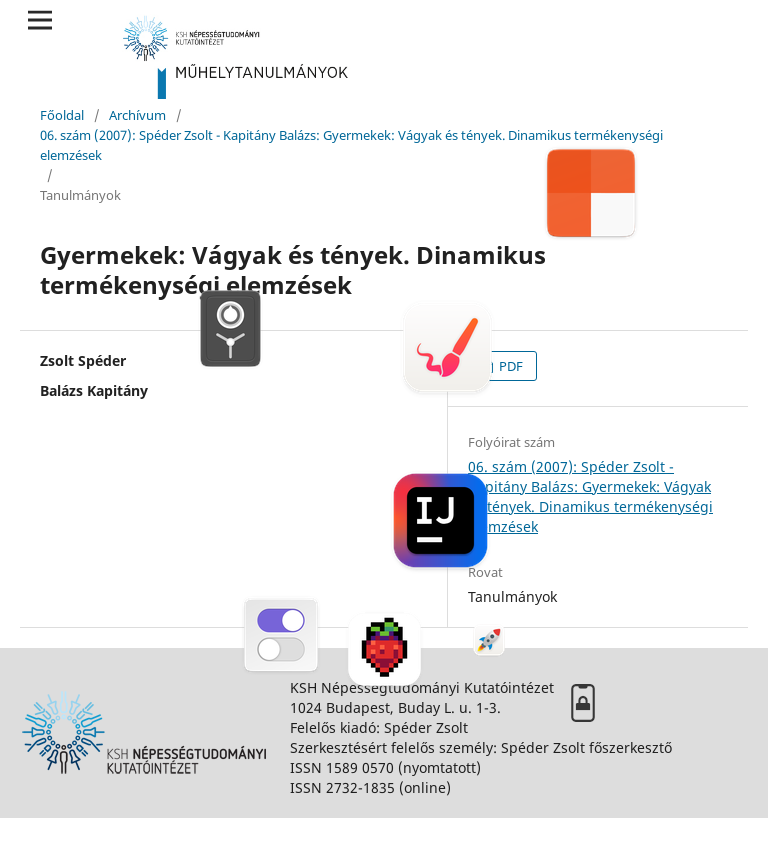 This screenshot has width=768, height=858. I want to click on open gnome paint application, so click(447, 347).